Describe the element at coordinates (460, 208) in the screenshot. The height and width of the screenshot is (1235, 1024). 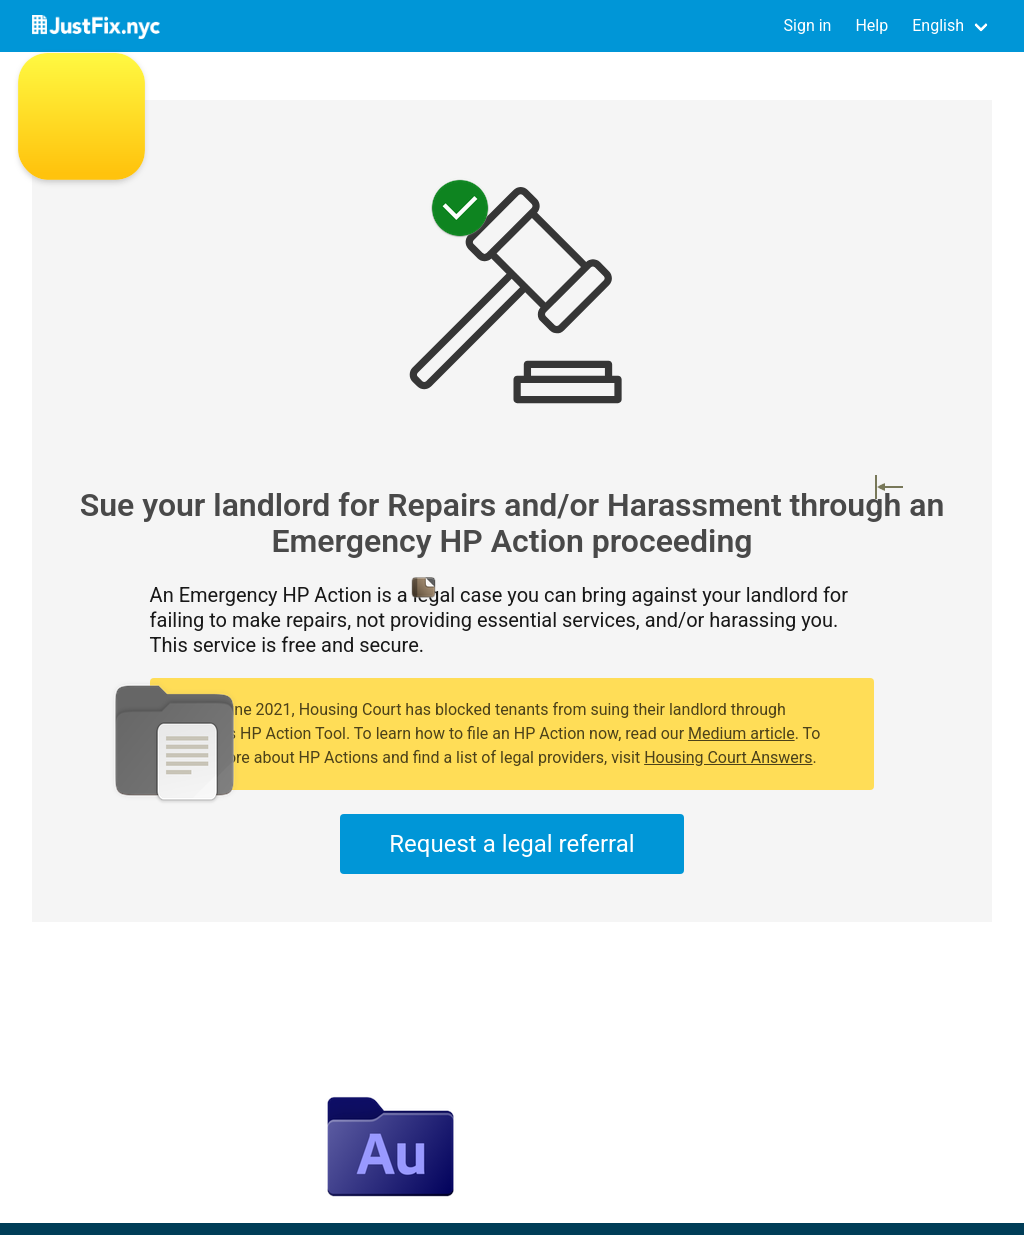
I see `indicates file has been successfully synced` at that location.